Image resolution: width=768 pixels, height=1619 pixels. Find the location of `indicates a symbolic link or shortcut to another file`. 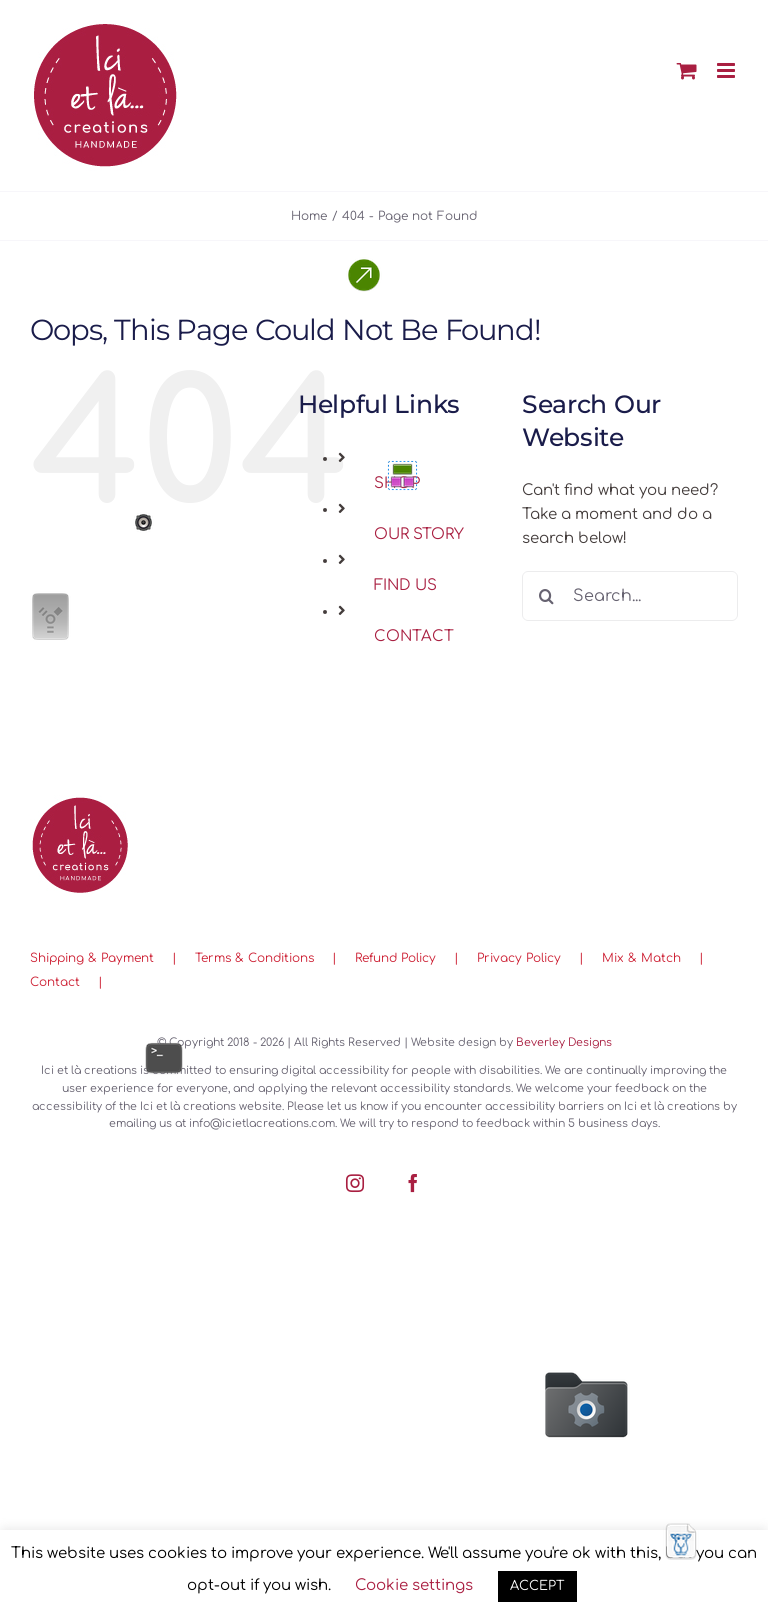

indicates a symbolic link or shortcut to another file is located at coordinates (364, 275).